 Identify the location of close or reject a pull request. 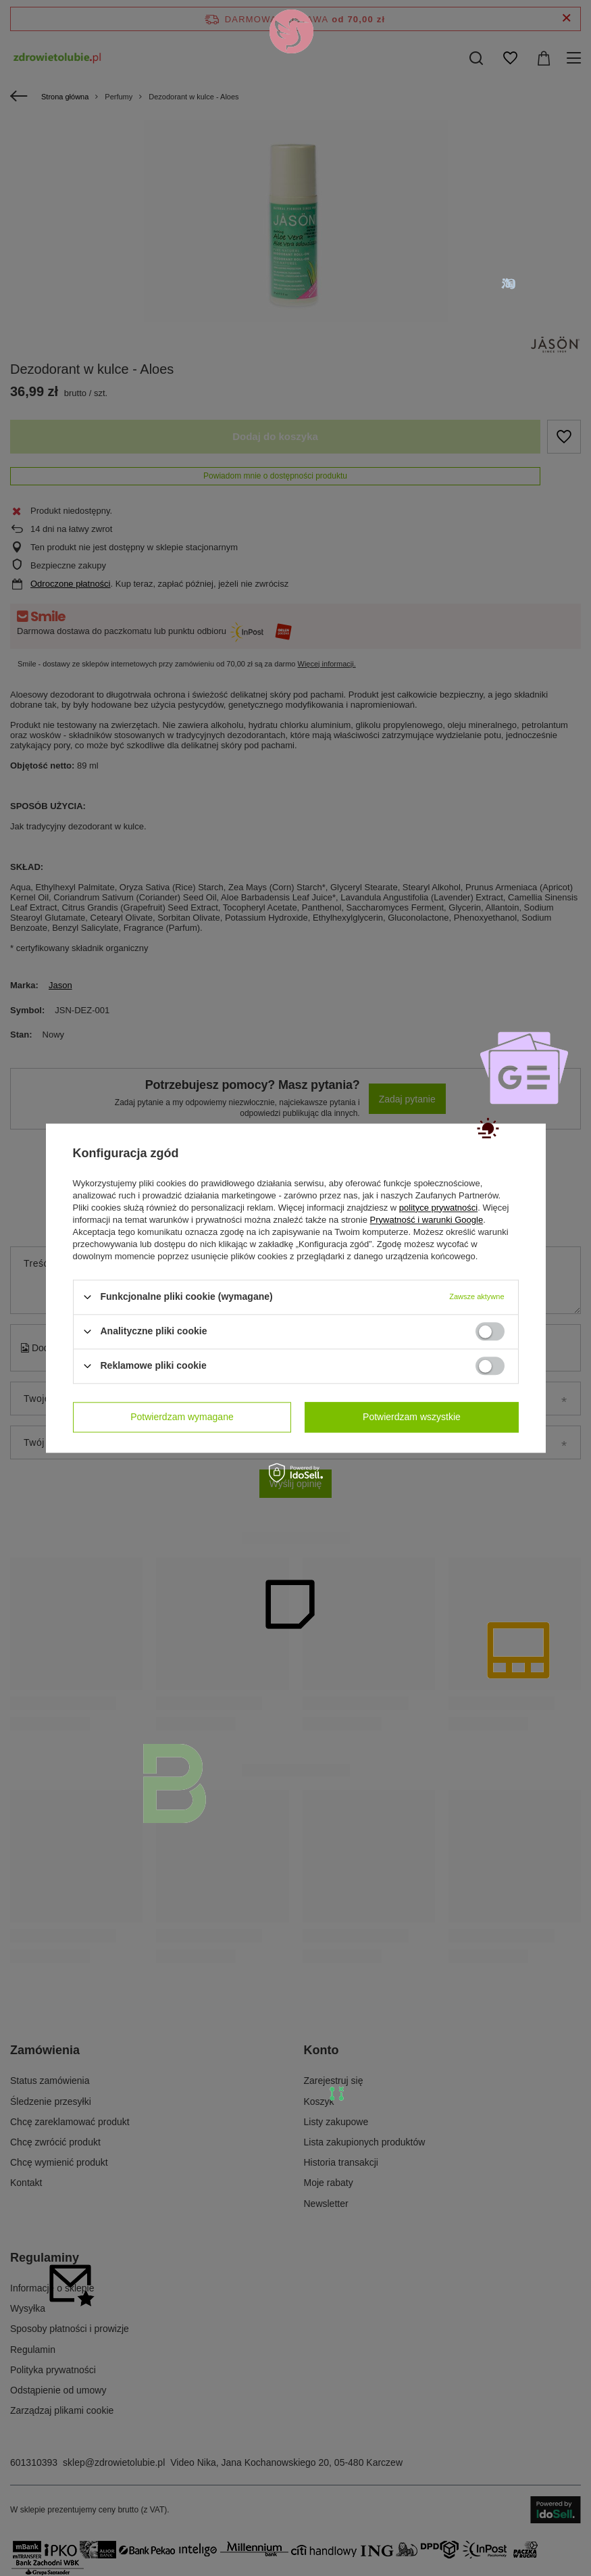
(336, 2093).